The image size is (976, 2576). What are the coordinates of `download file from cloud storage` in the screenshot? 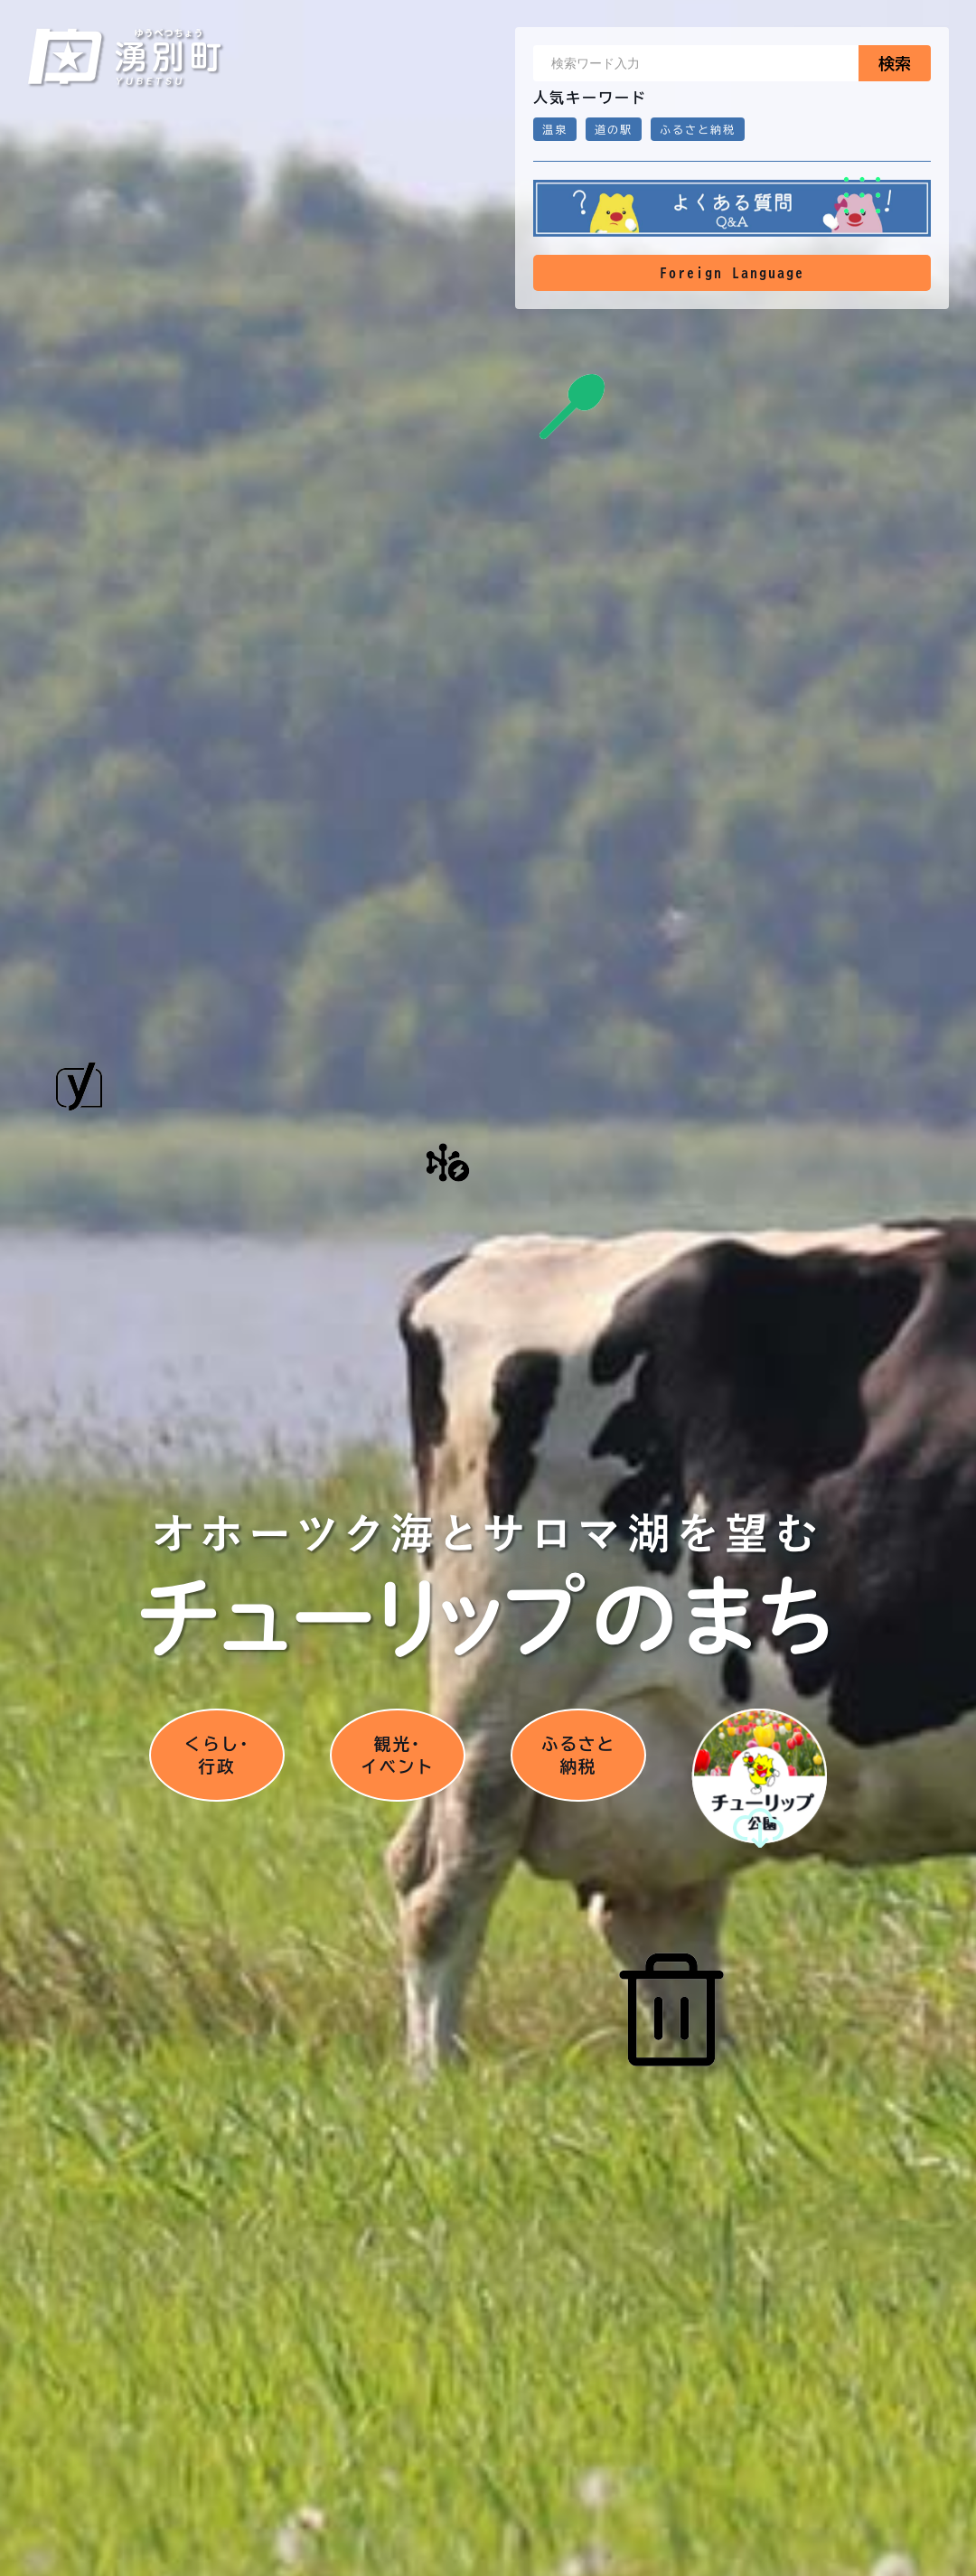 It's located at (758, 1826).